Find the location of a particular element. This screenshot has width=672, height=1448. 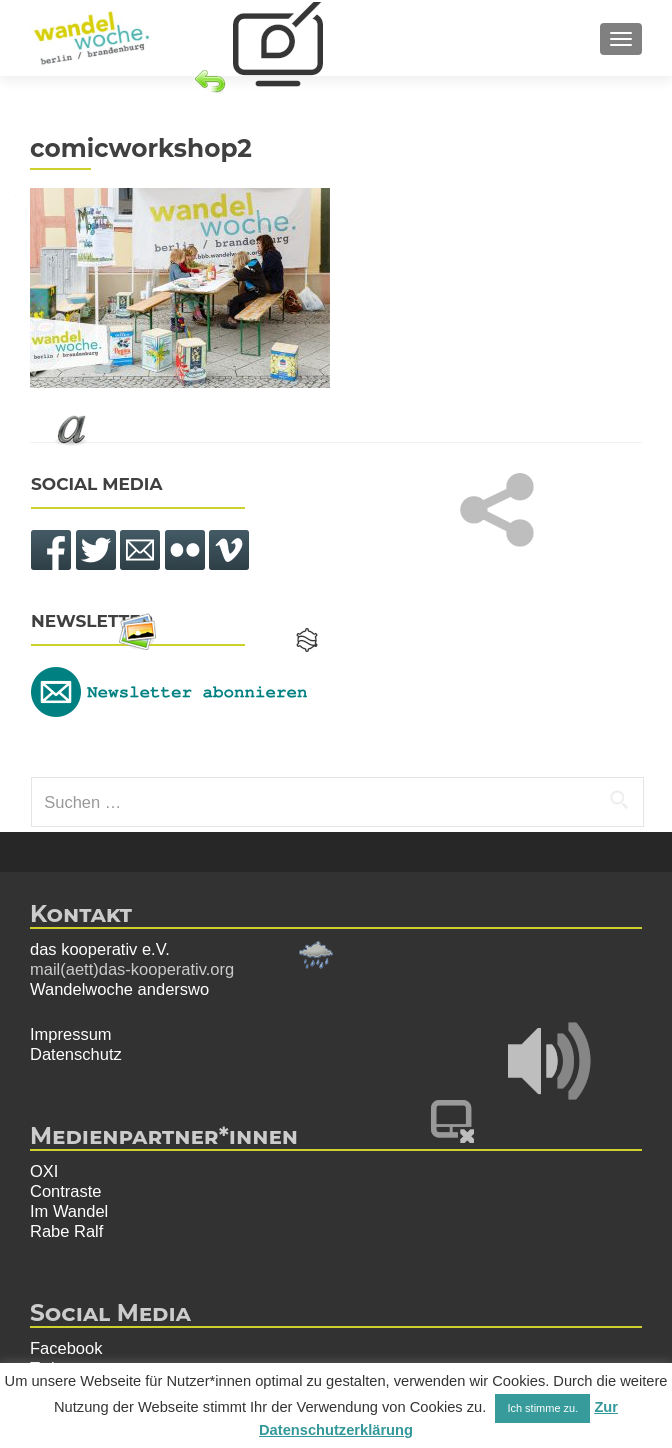

indicates scattered showers in current weather conditions is located at coordinates (316, 952).